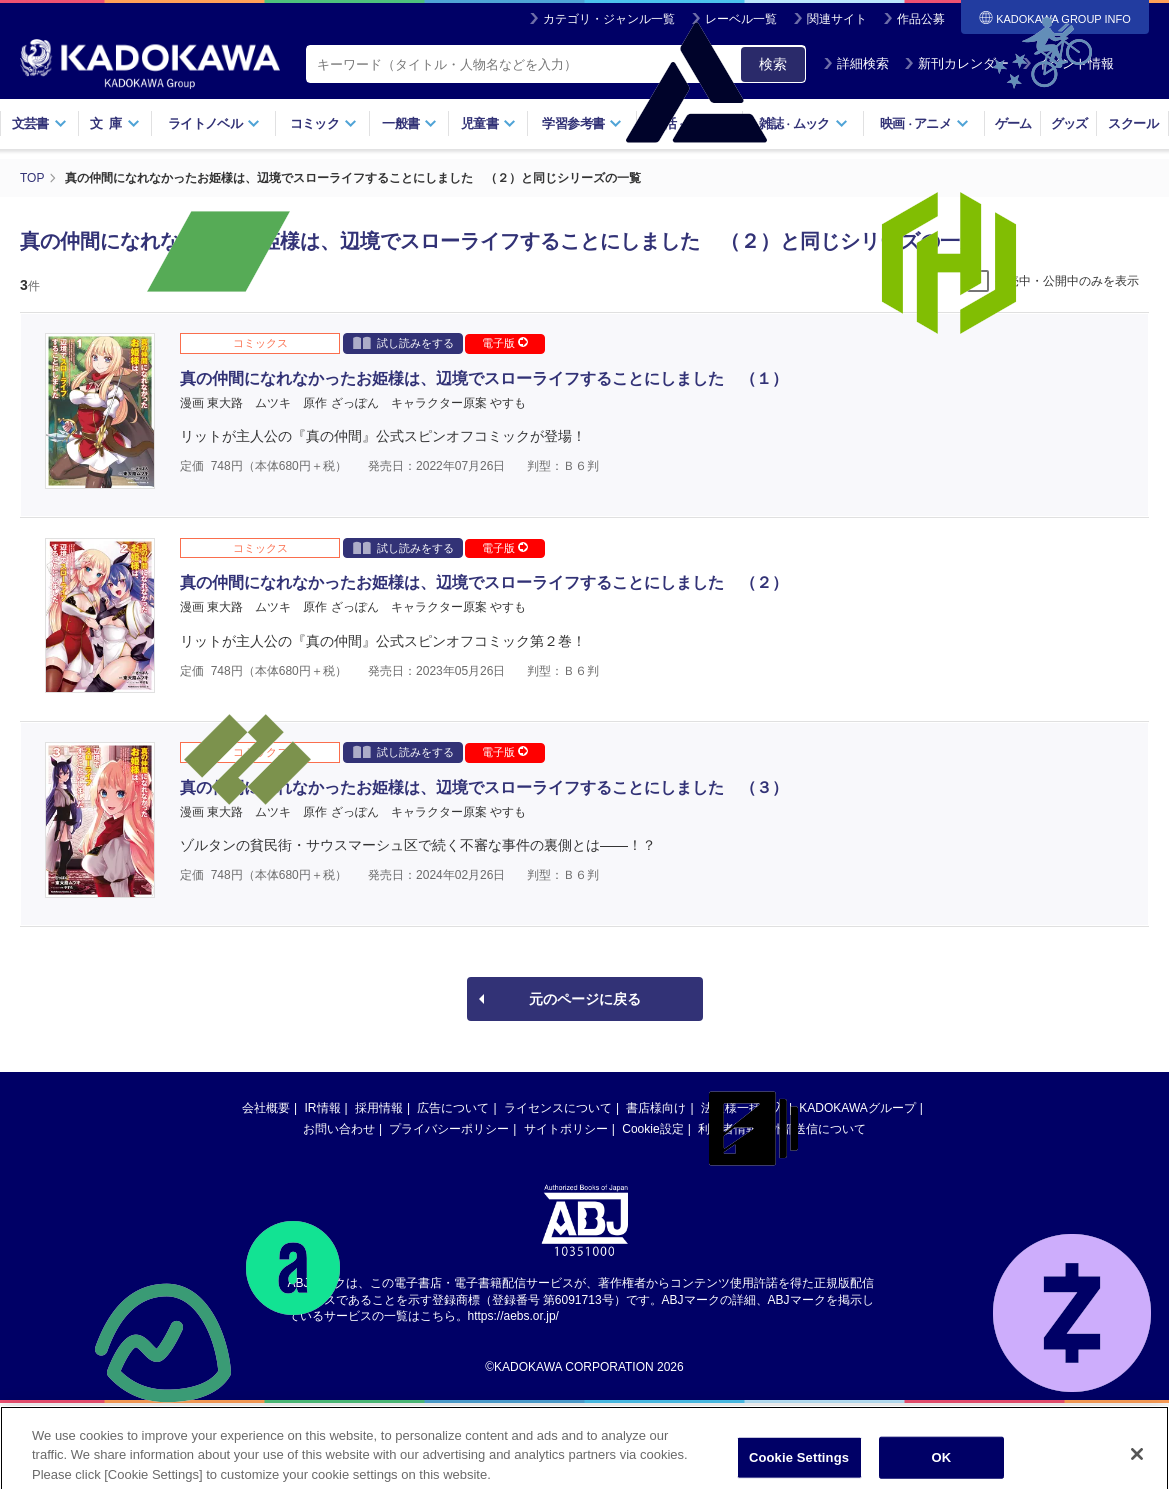  What do you see at coordinates (949, 263) in the screenshot?
I see `HashiCorp company logo` at bounding box center [949, 263].